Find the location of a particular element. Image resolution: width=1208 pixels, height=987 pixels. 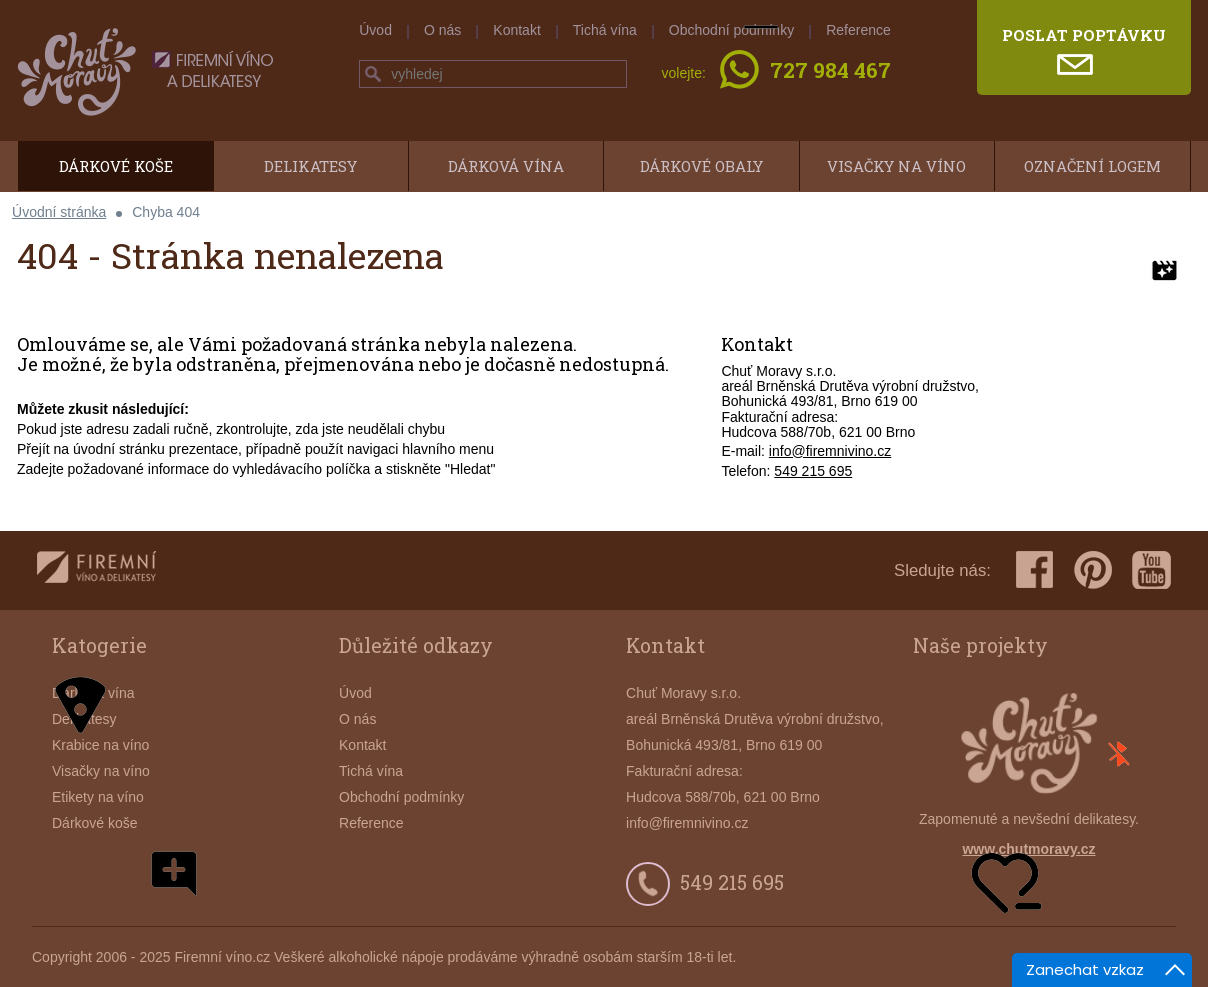

bluetooth is disabled or unavailable is located at coordinates (1118, 754).